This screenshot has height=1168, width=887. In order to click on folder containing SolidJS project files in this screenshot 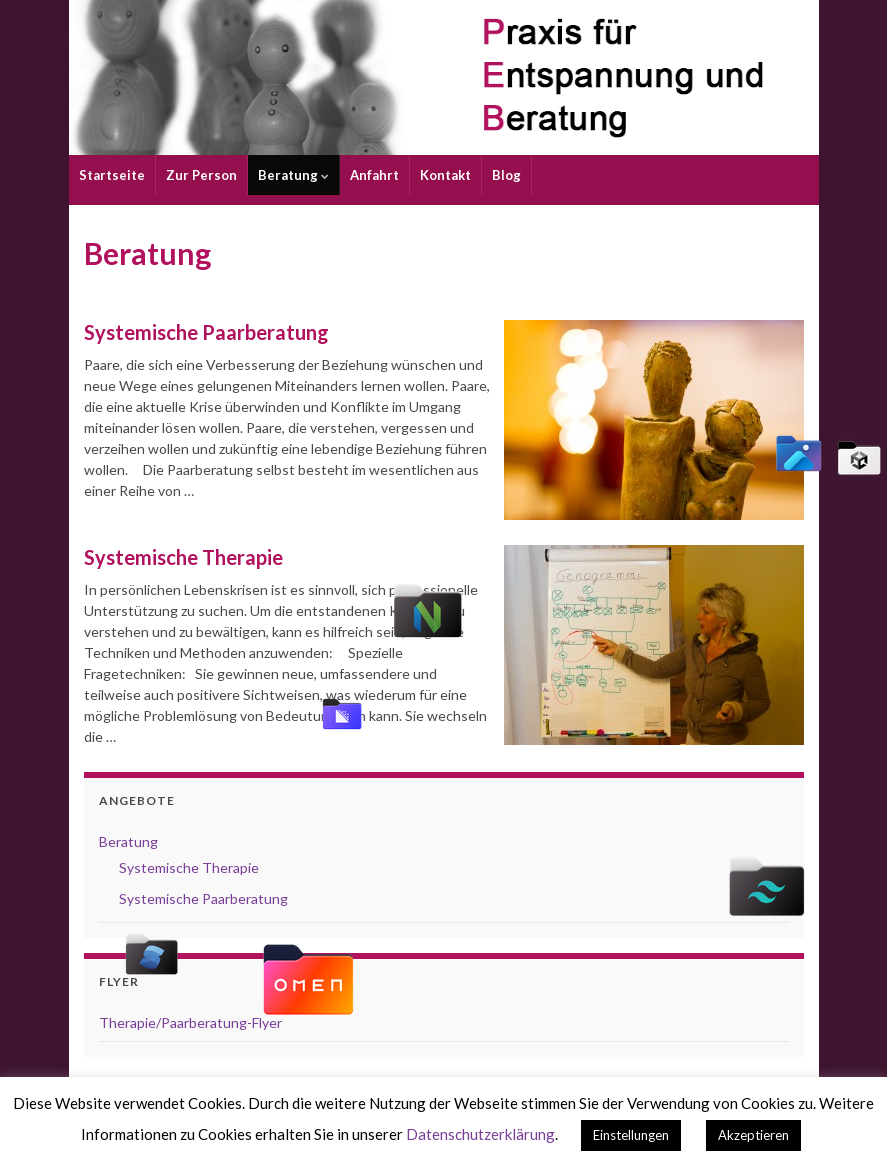, I will do `click(151, 955)`.